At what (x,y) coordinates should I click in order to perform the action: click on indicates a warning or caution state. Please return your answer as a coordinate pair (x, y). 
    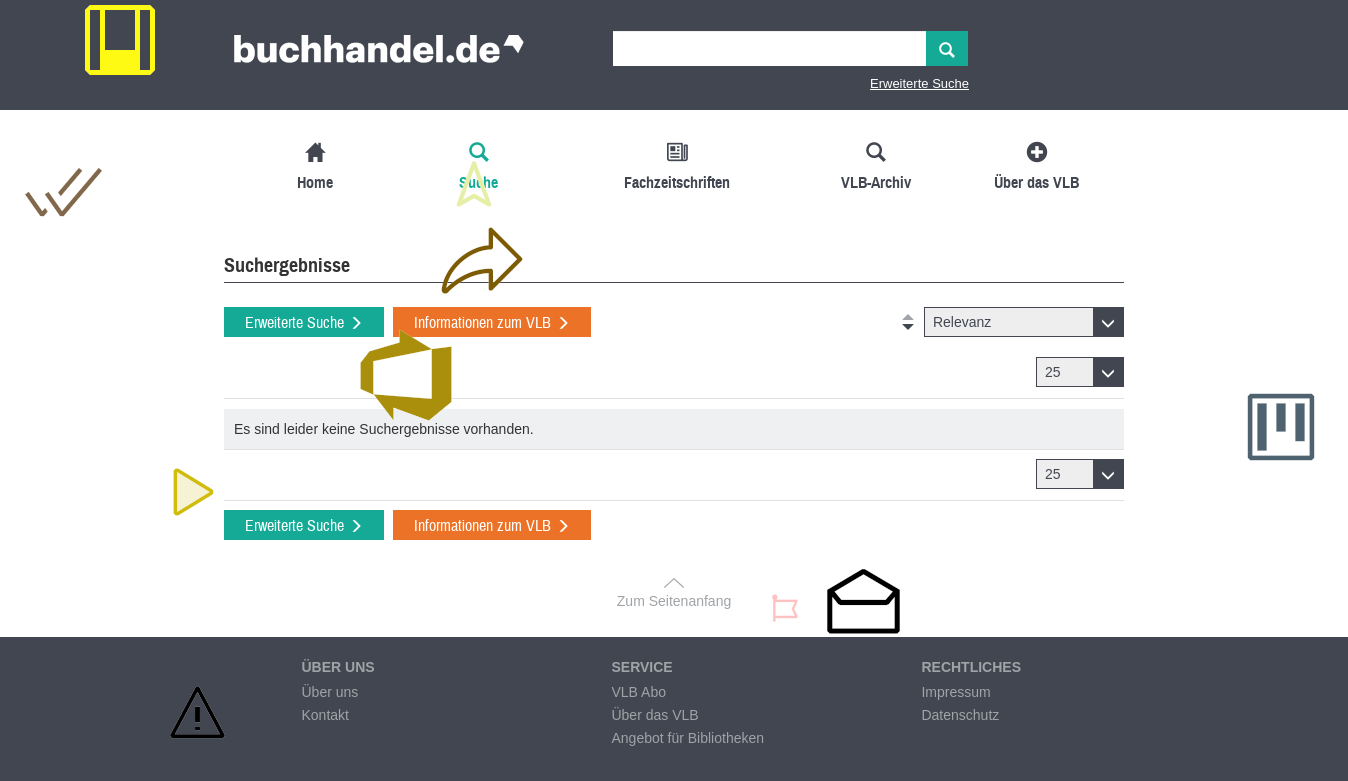
    Looking at the image, I should click on (197, 714).